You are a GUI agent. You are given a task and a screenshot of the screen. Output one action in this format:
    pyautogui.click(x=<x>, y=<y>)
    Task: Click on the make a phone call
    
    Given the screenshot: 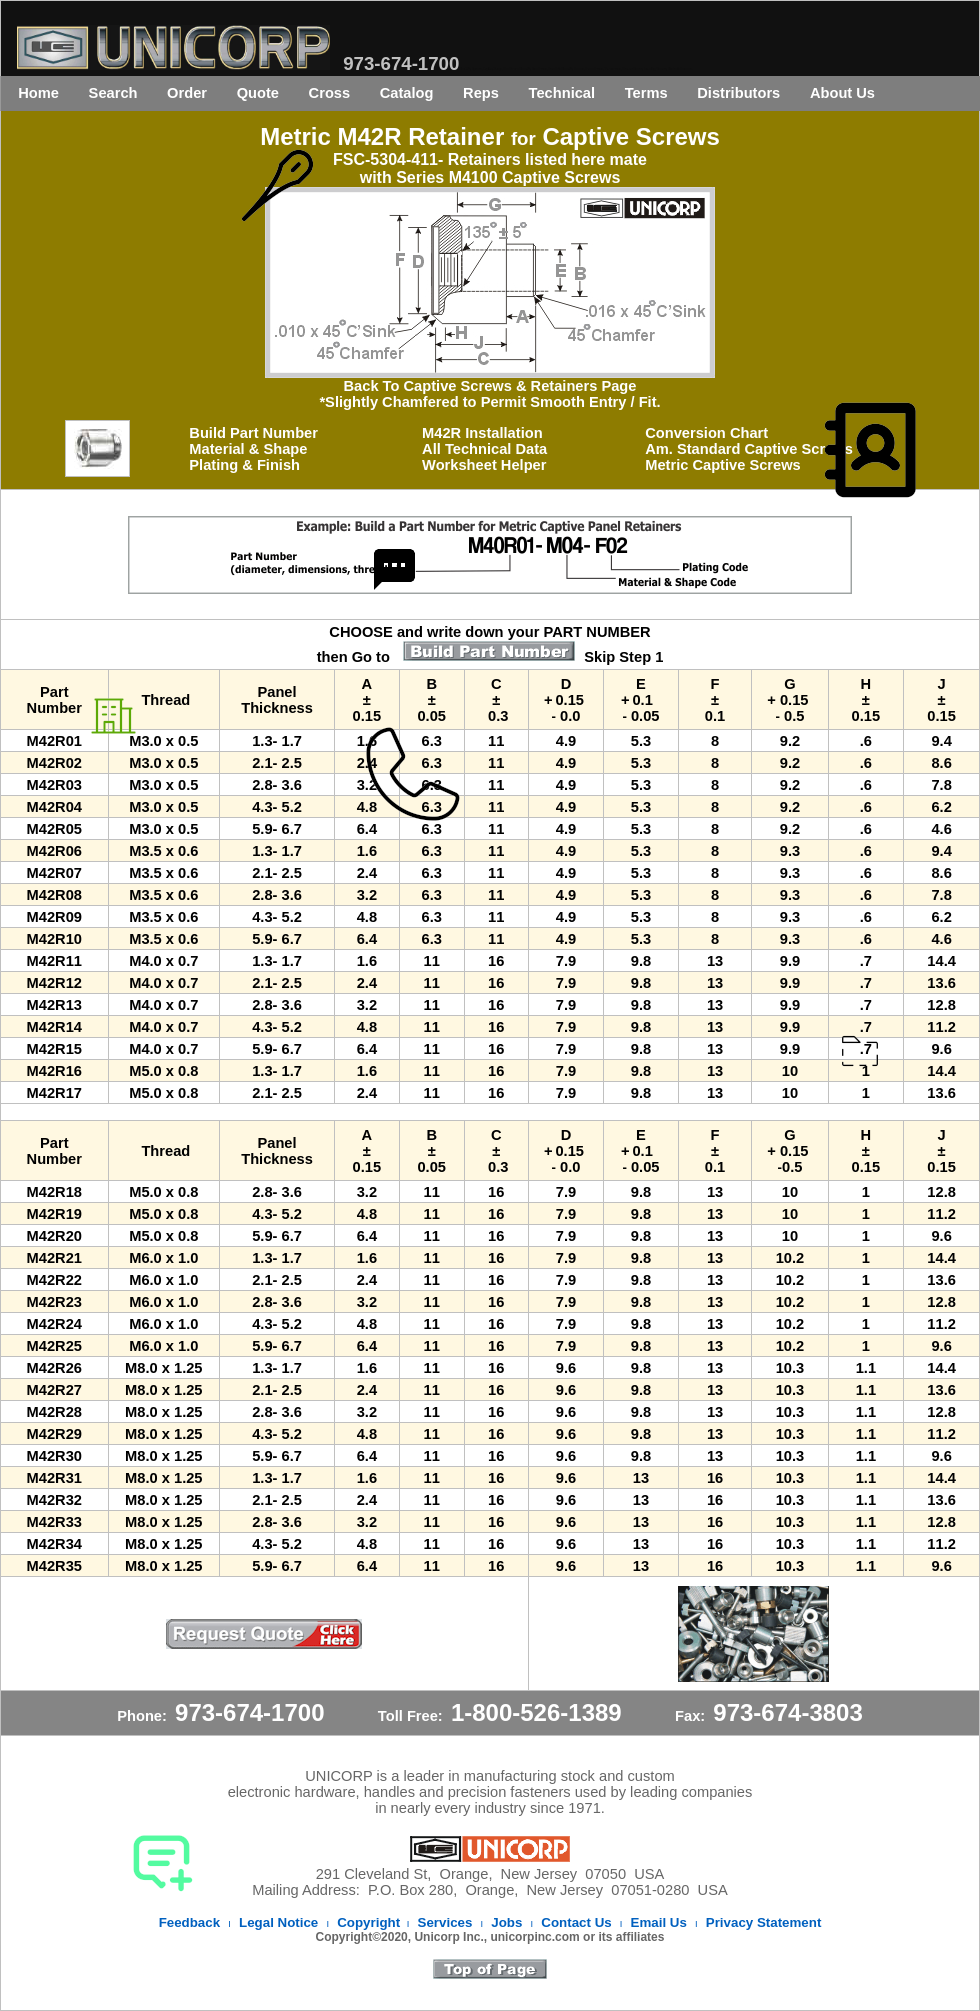 What is the action you would take?
    pyautogui.click(x=411, y=776)
    